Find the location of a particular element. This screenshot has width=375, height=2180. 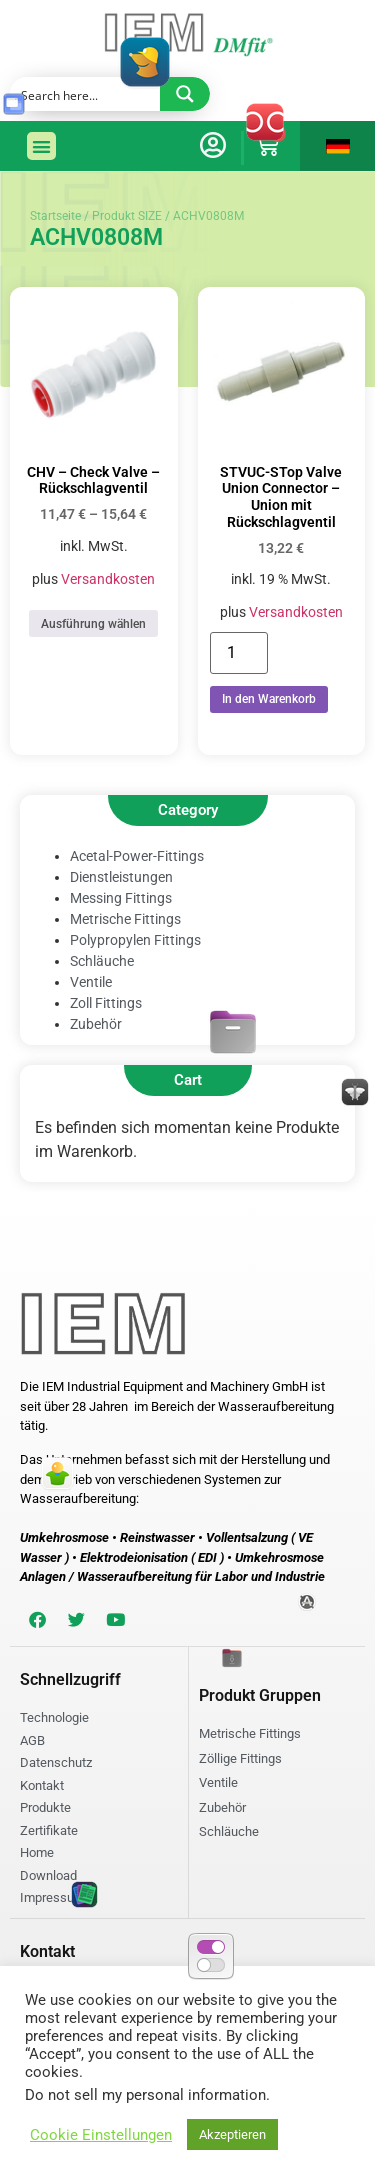

manage startup applications and session settings is located at coordinates (14, 104).